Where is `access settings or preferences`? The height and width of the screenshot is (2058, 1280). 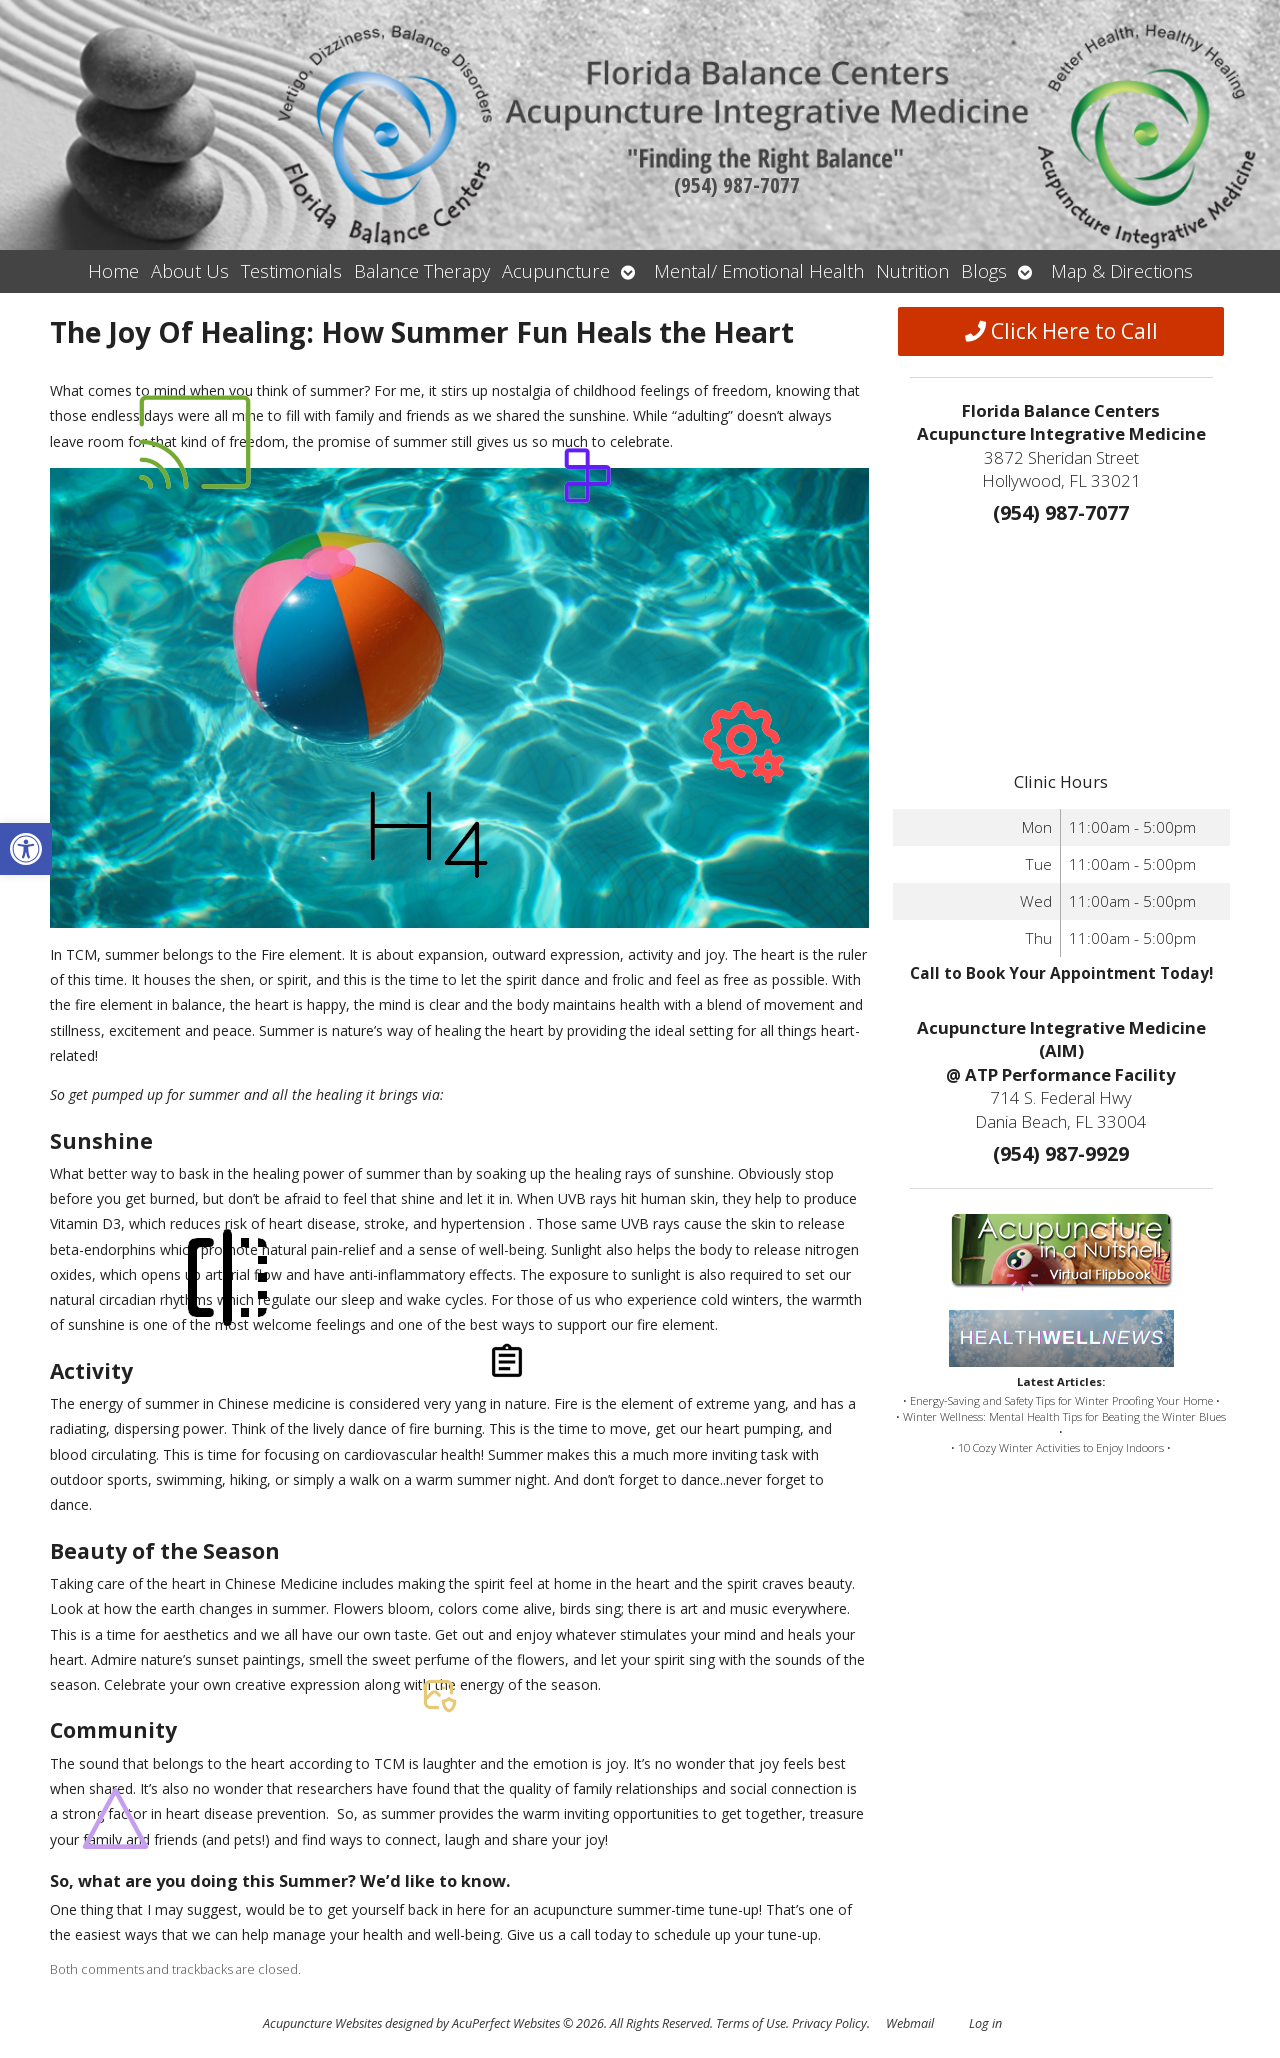
access settings or preferences is located at coordinates (741, 739).